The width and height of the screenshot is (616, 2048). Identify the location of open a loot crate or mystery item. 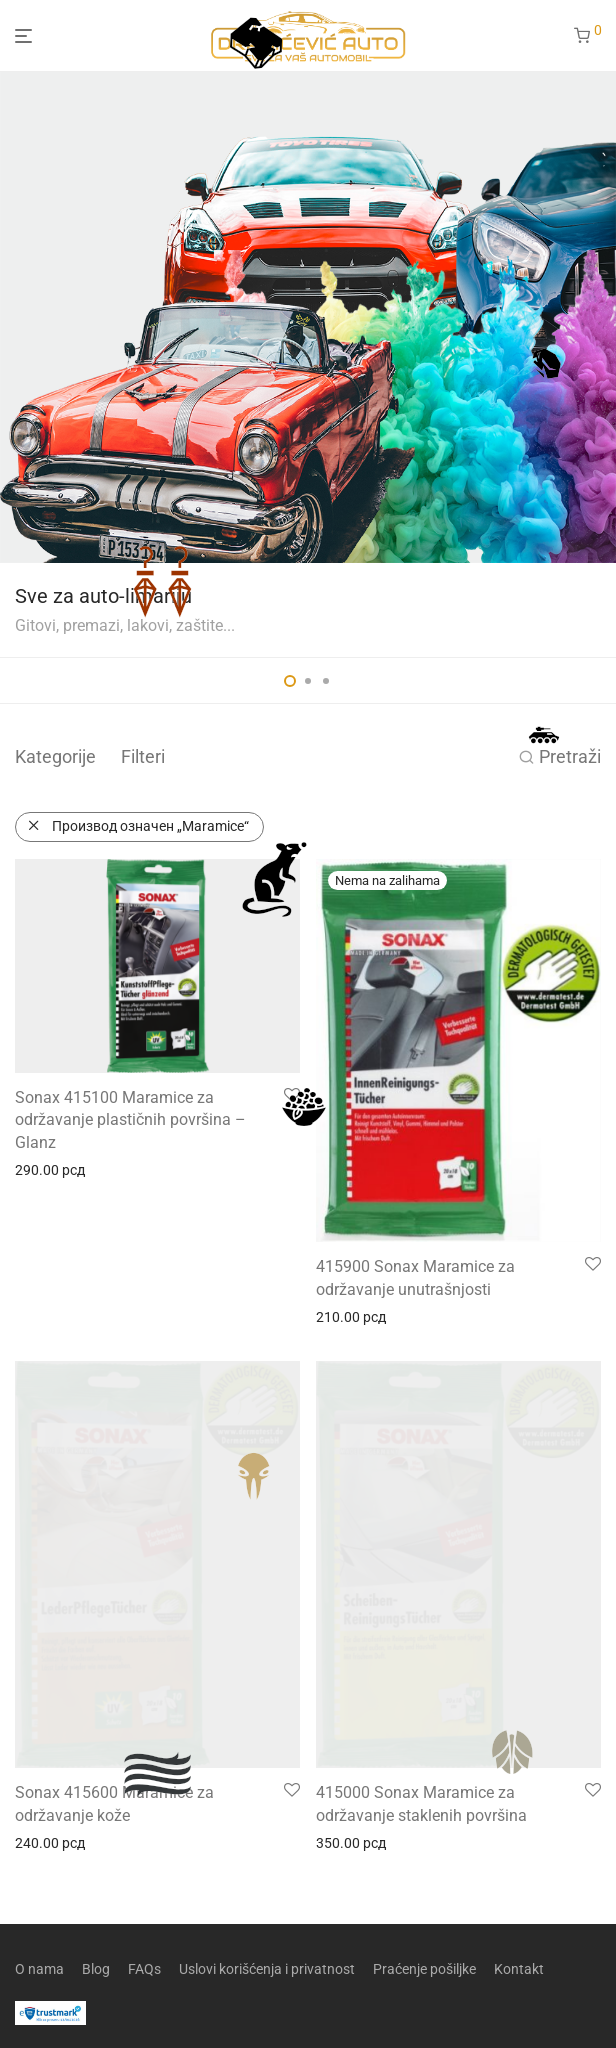
(512, 1752).